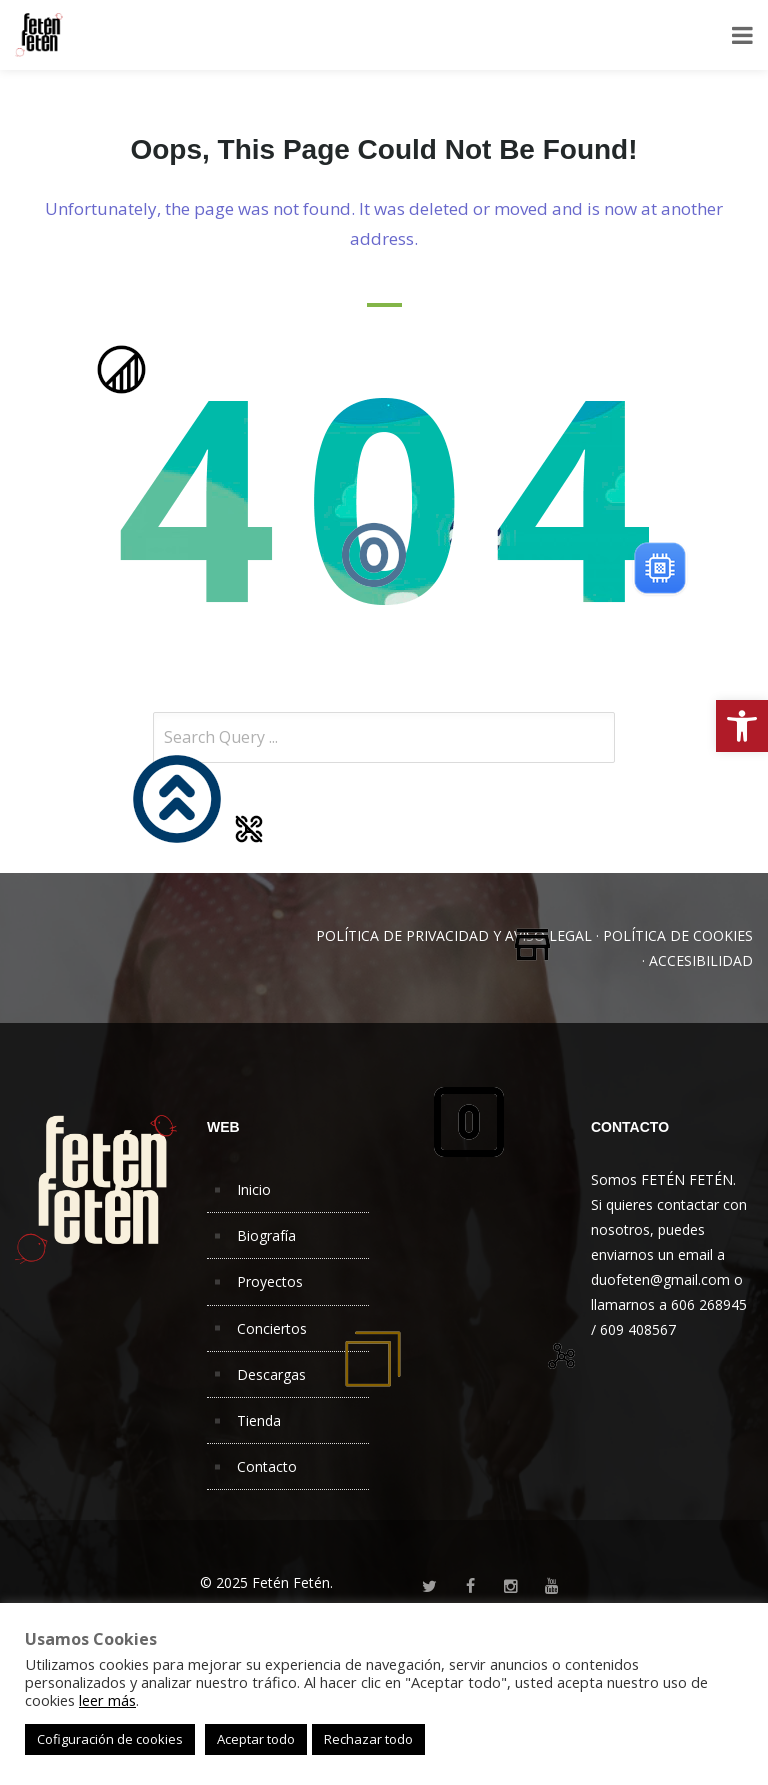 The height and width of the screenshot is (1785, 768). I want to click on browse electronics or hardware apps, so click(660, 568).